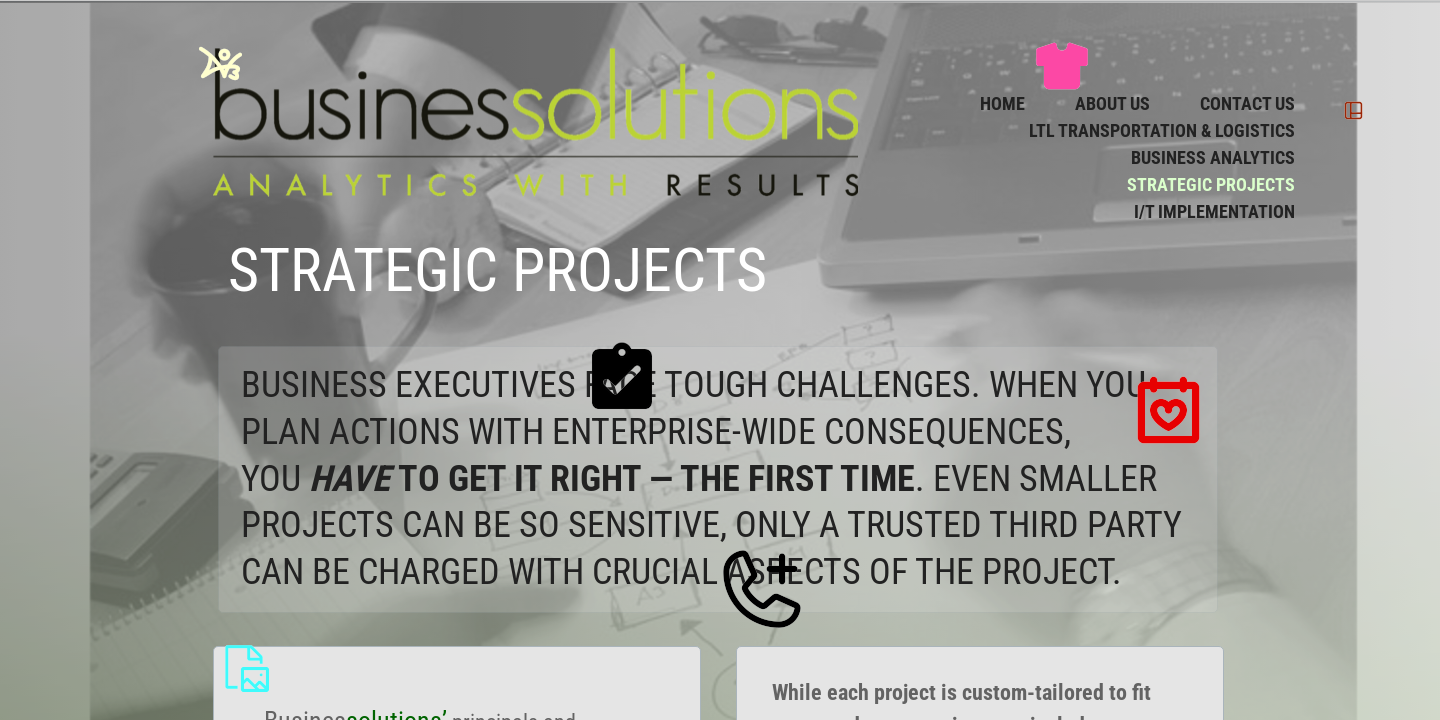 This screenshot has width=1440, height=720. What do you see at coordinates (1353, 110) in the screenshot?
I see `switch to left-bottom panel layout` at bounding box center [1353, 110].